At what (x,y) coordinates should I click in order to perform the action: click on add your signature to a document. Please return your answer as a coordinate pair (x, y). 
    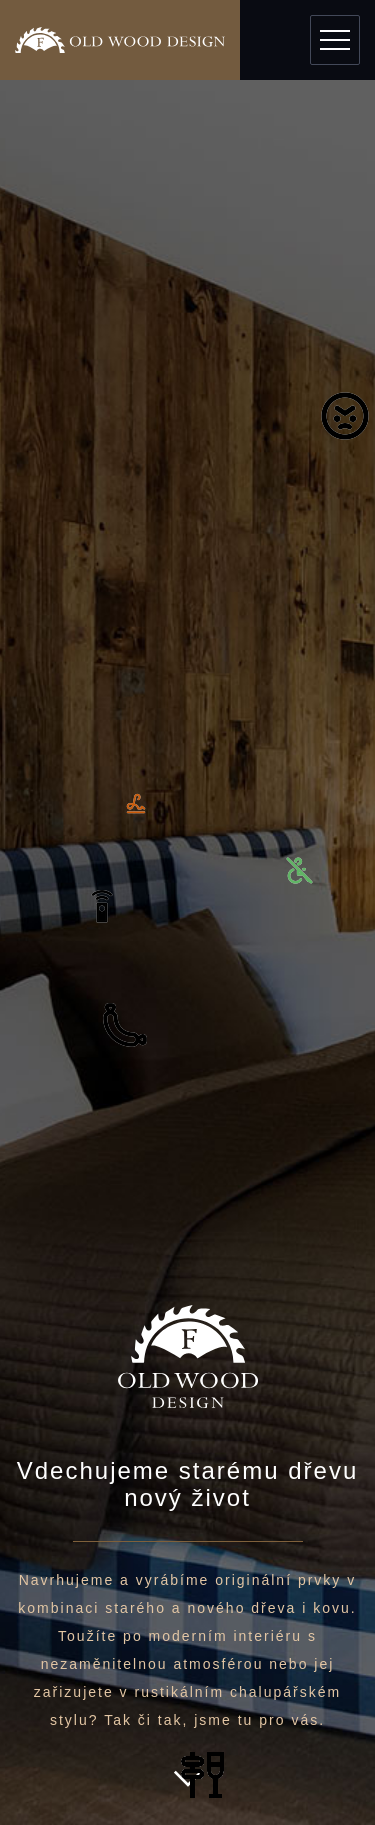
    Looking at the image, I should click on (136, 804).